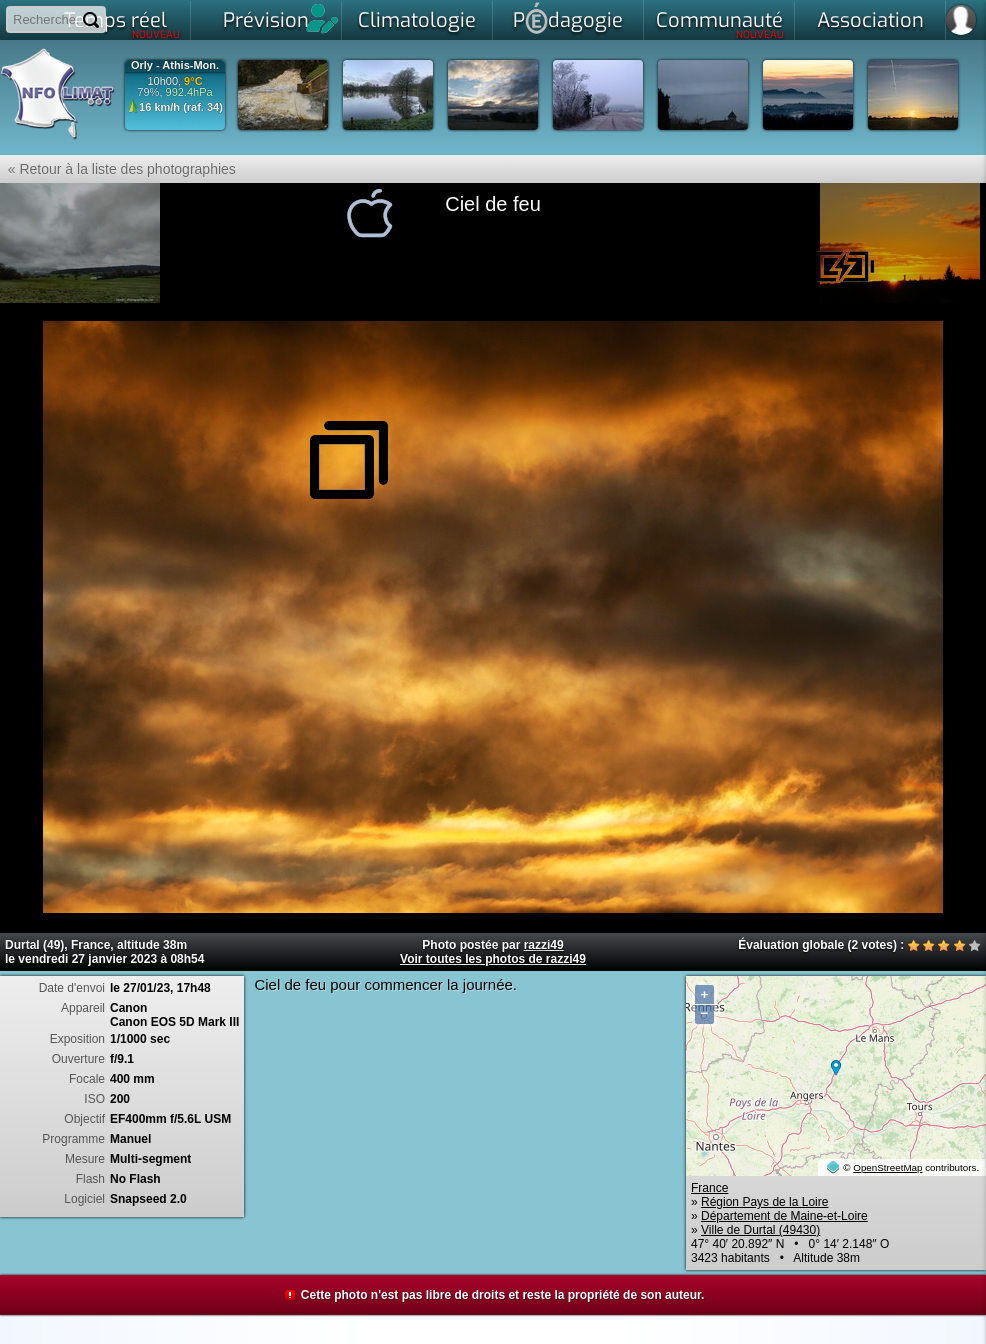 This screenshot has height=1344, width=986. Describe the element at coordinates (371, 216) in the screenshot. I see `sign in with Apple` at that location.